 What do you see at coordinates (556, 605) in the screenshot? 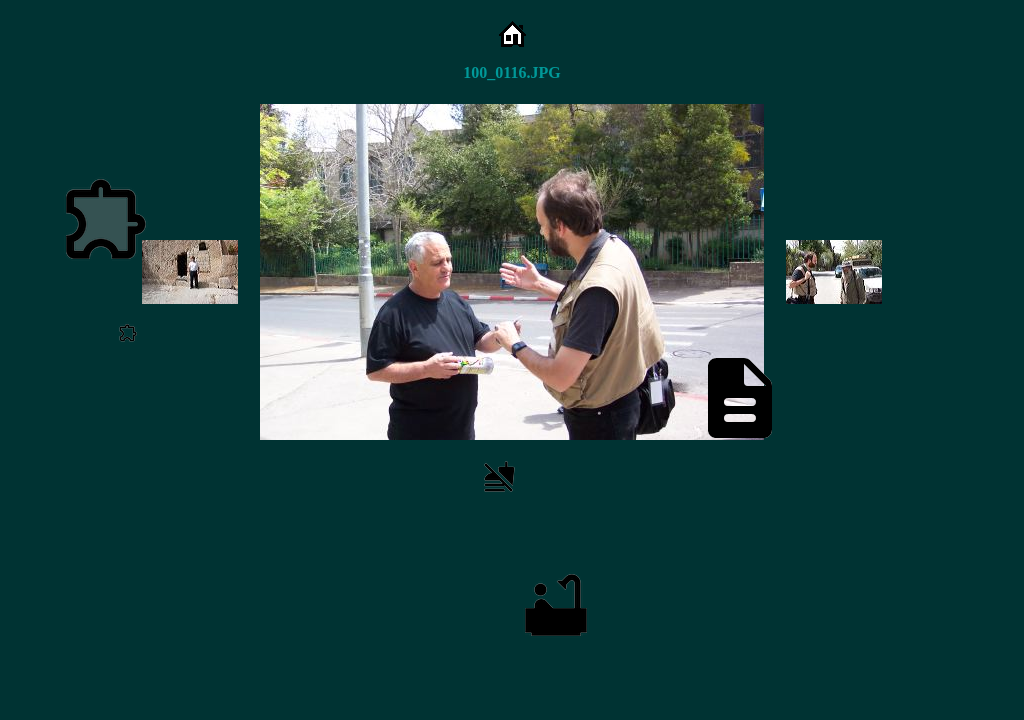
I see `indicates bathroom amenities available` at bounding box center [556, 605].